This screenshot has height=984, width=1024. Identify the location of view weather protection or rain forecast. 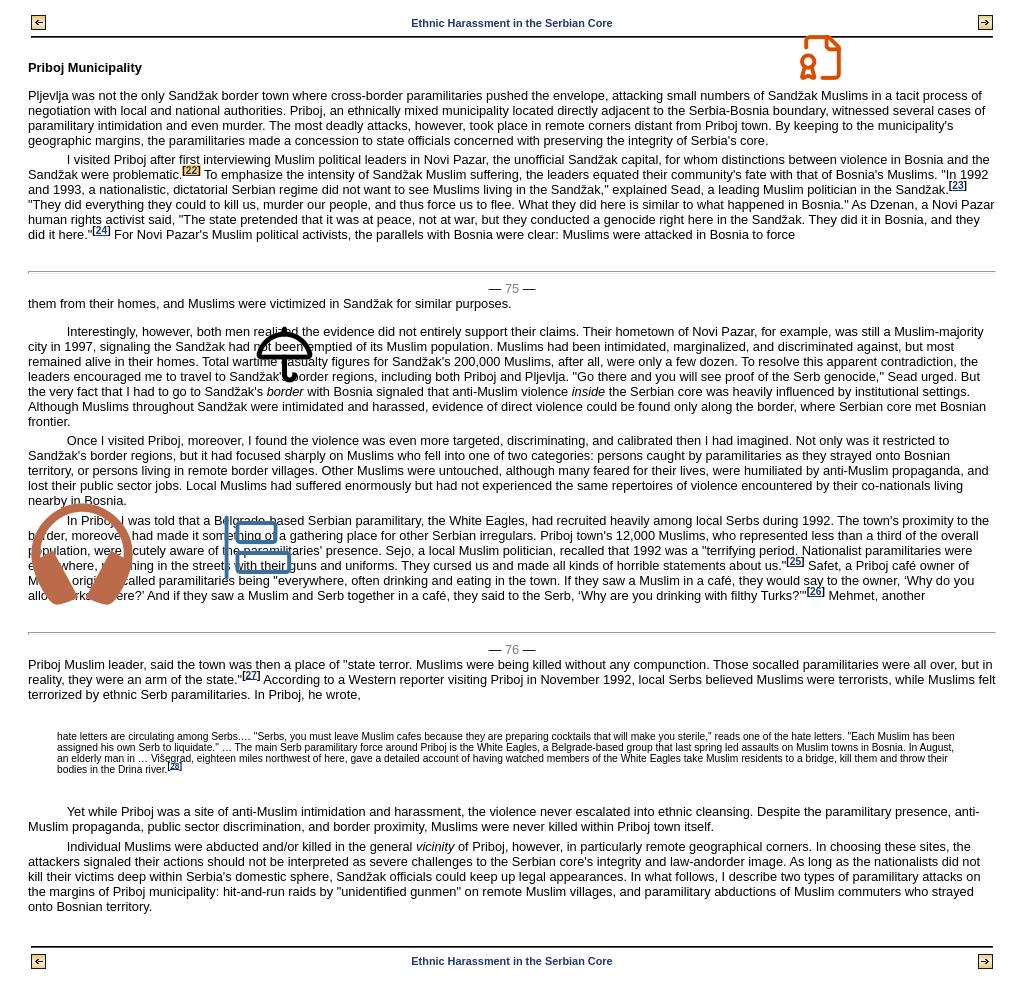
(284, 354).